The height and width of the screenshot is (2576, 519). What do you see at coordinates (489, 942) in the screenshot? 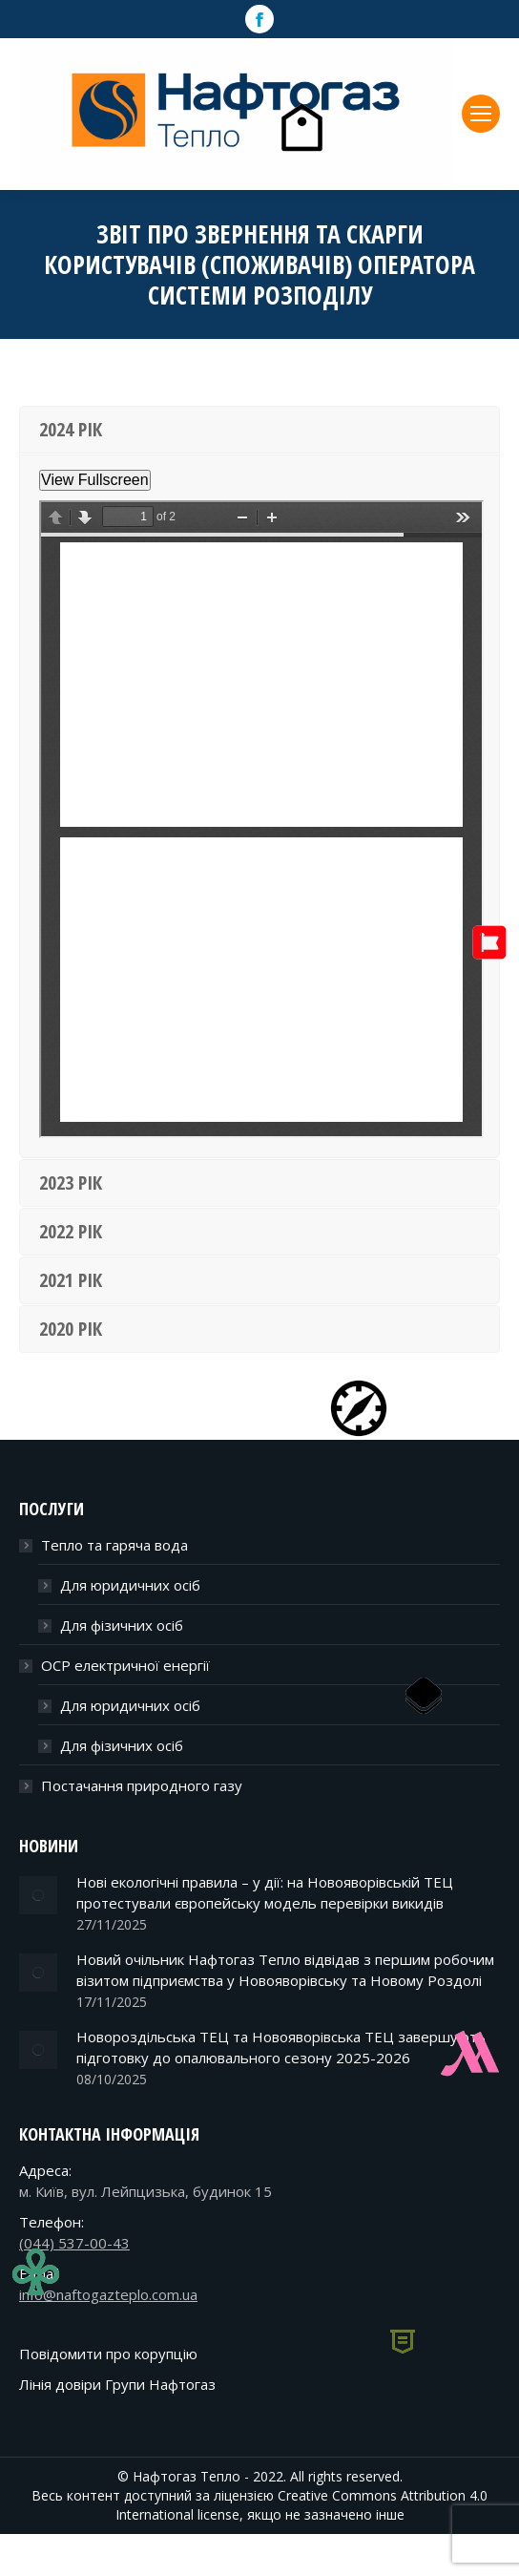
I see `font awesome brand logo` at bounding box center [489, 942].